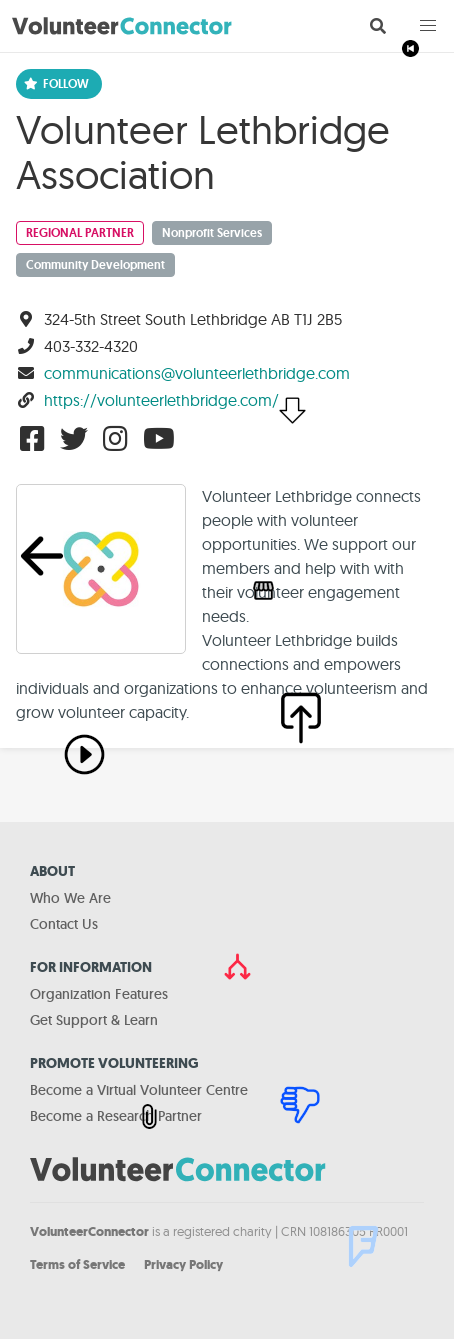 The width and height of the screenshot is (454, 1339). Describe the element at coordinates (300, 1105) in the screenshot. I see `dislike or downvote content` at that location.